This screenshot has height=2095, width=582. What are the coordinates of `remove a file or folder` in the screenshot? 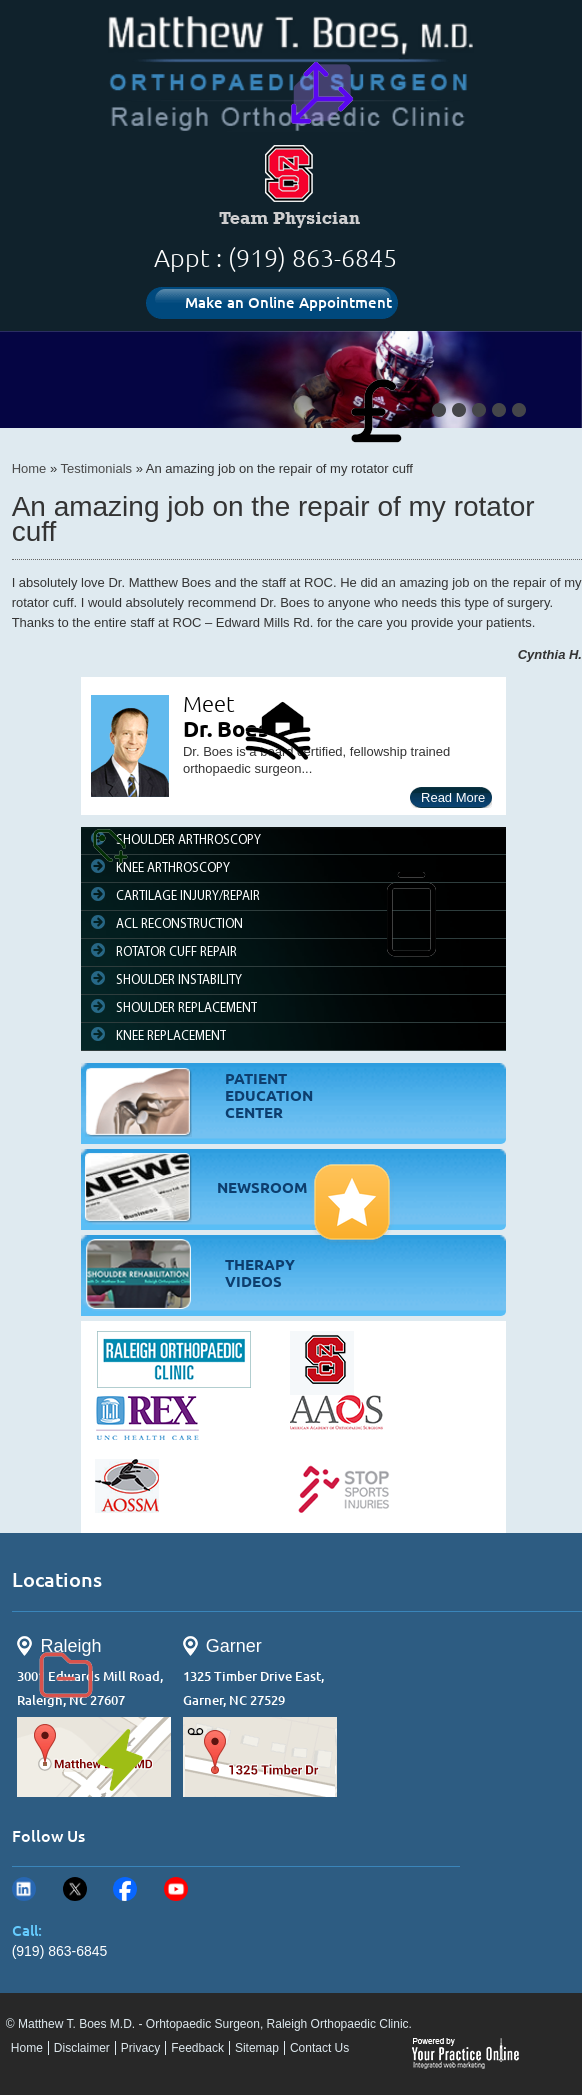 It's located at (66, 1675).